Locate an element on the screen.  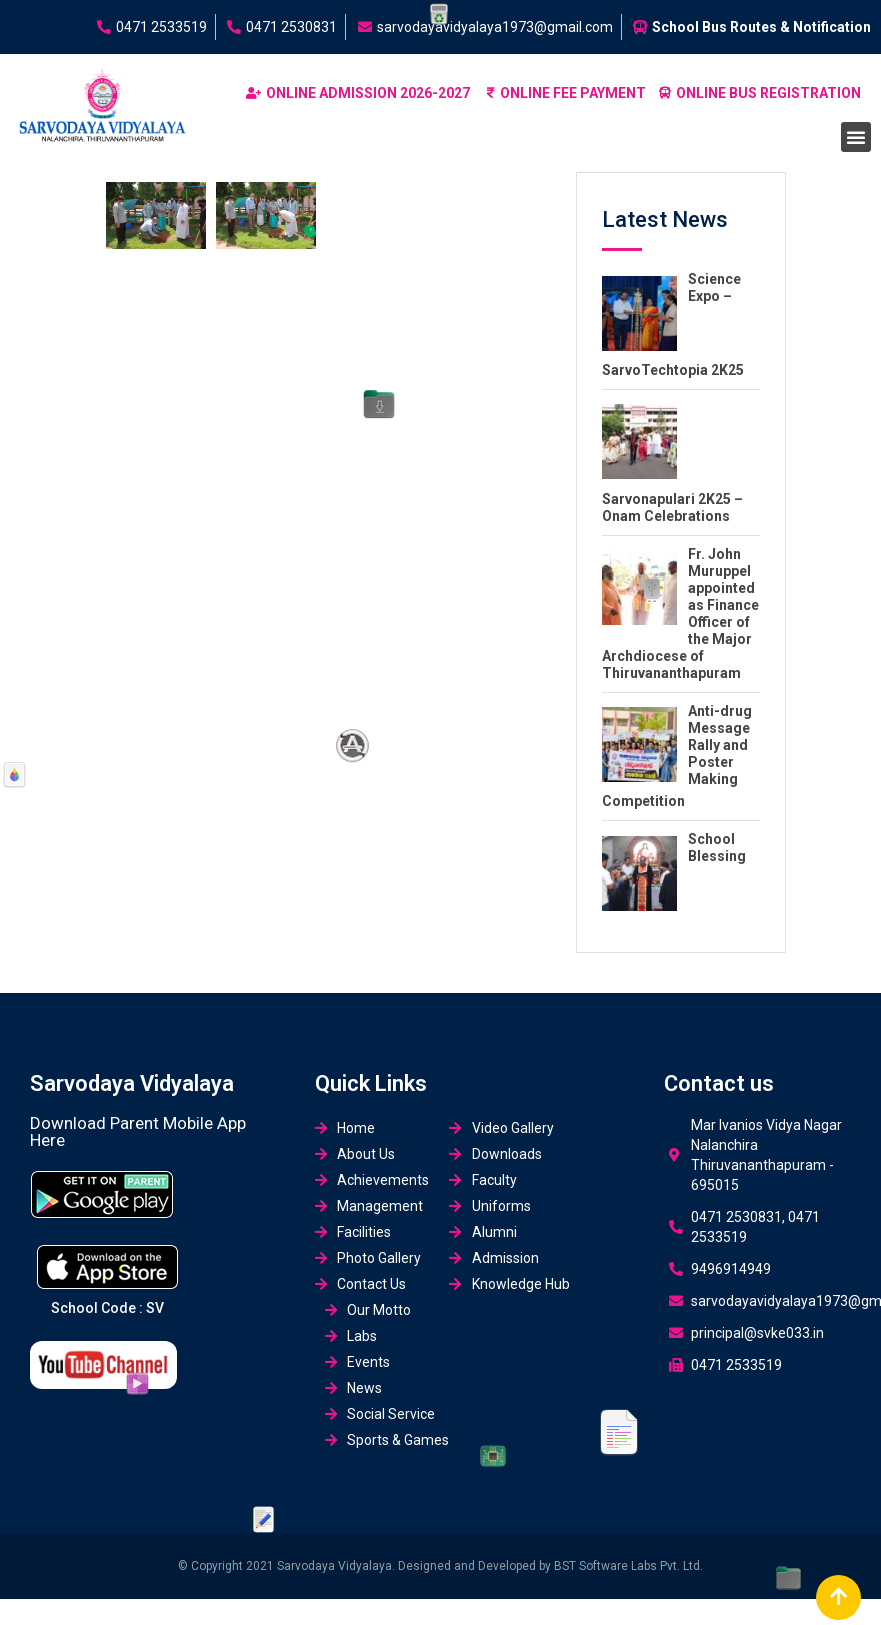
an ICC color profile file is located at coordinates (14, 774).